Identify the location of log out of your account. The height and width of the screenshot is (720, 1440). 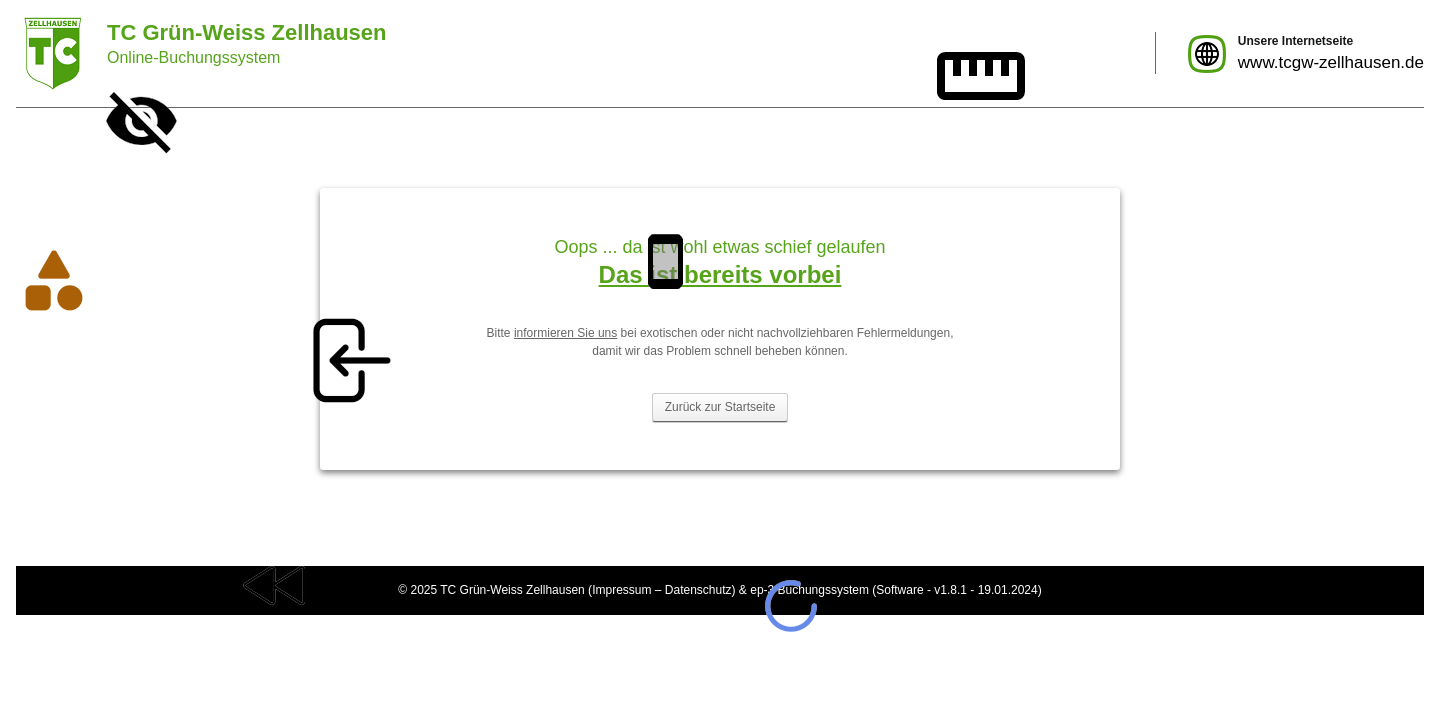
(345, 360).